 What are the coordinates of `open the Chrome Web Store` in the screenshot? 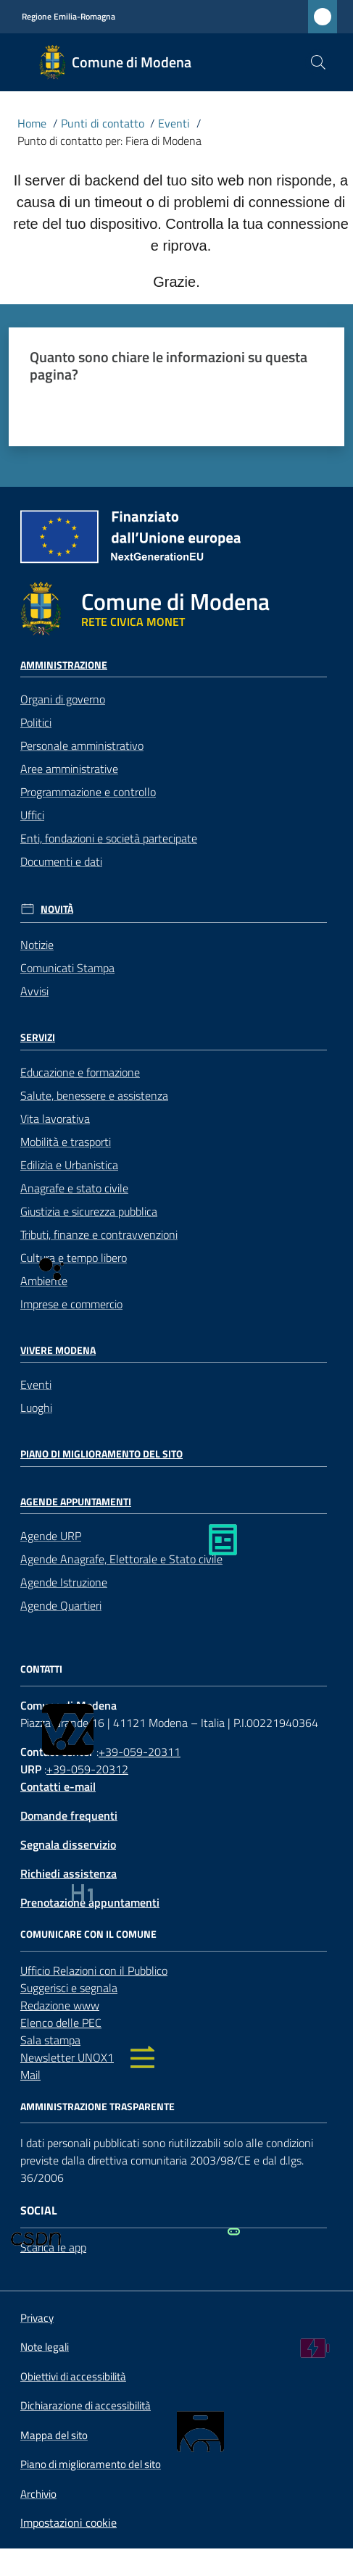 It's located at (200, 2431).